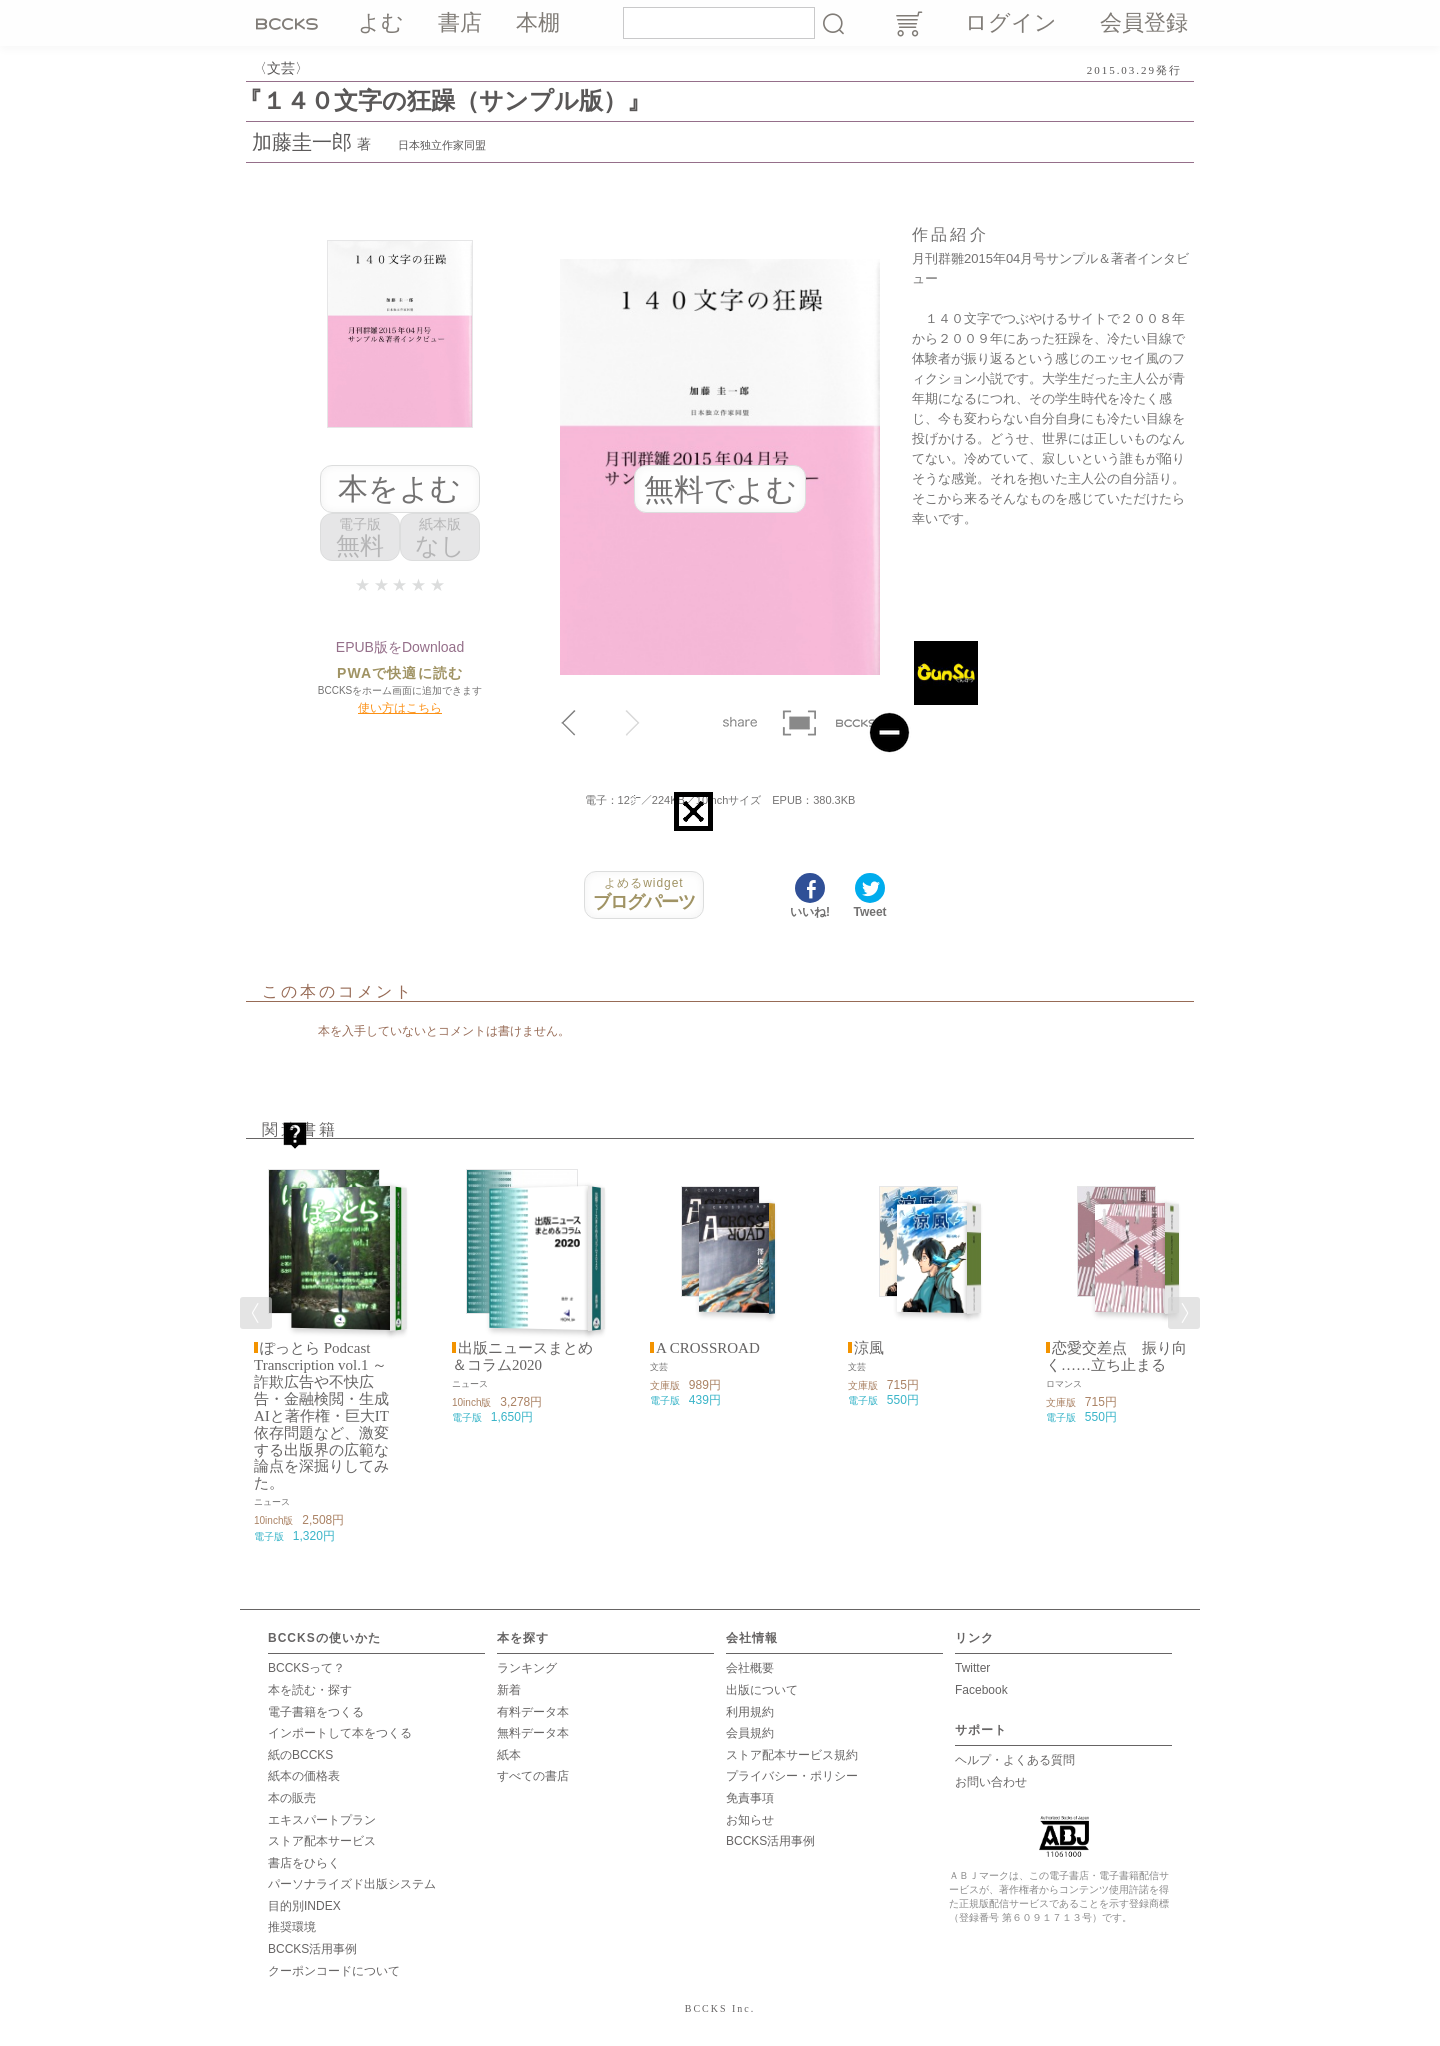  I want to click on indicates a feature or option is disabled by default, so click(693, 811).